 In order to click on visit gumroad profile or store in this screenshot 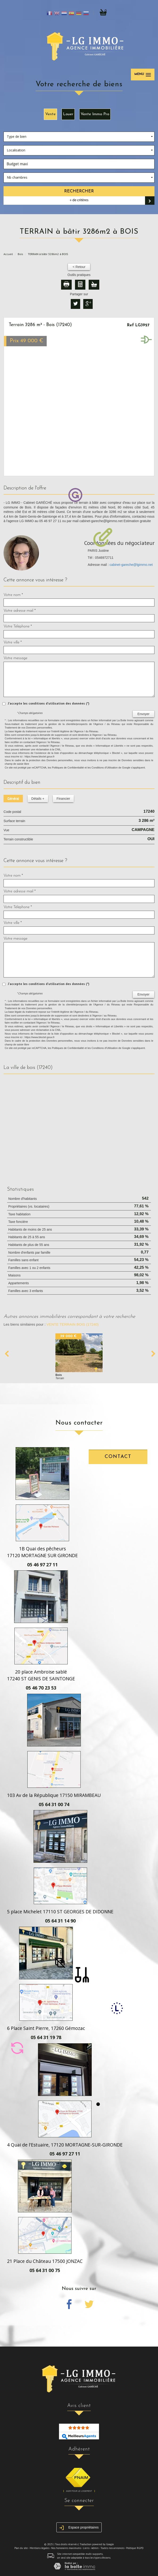, I will do `click(75, 495)`.